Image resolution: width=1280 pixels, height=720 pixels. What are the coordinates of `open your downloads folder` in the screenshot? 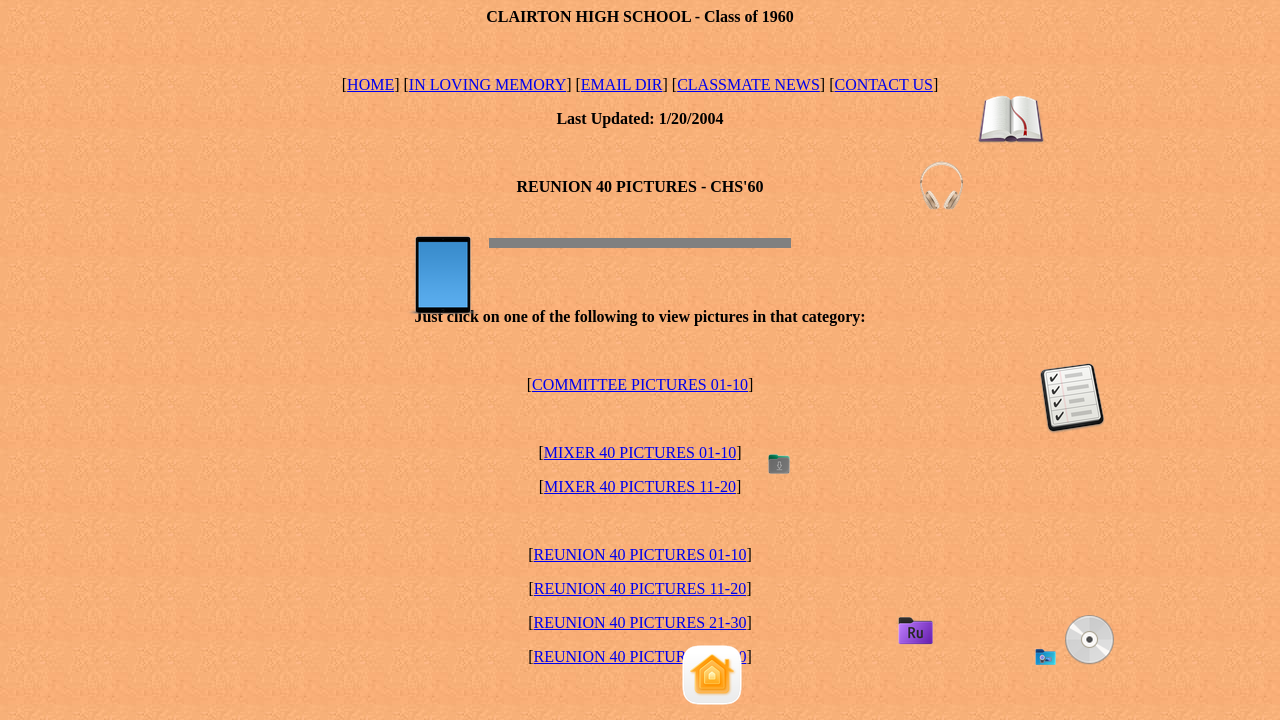 It's located at (779, 464).